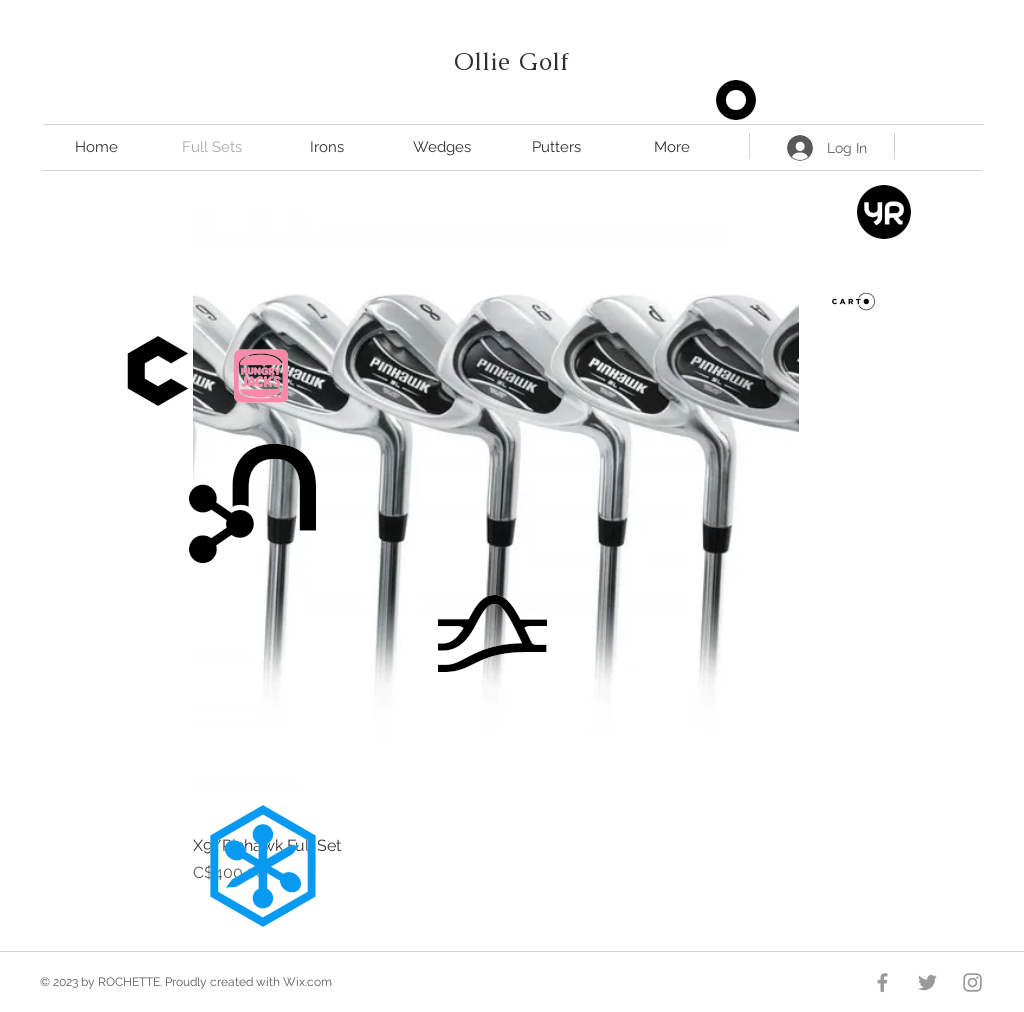 The height and width of the screenshot is (1012, 1024). What do you see at coordinates (853, 301) in the screenshot?
I see `CARTO mapping platform logo` at bounding box center [853, 301].